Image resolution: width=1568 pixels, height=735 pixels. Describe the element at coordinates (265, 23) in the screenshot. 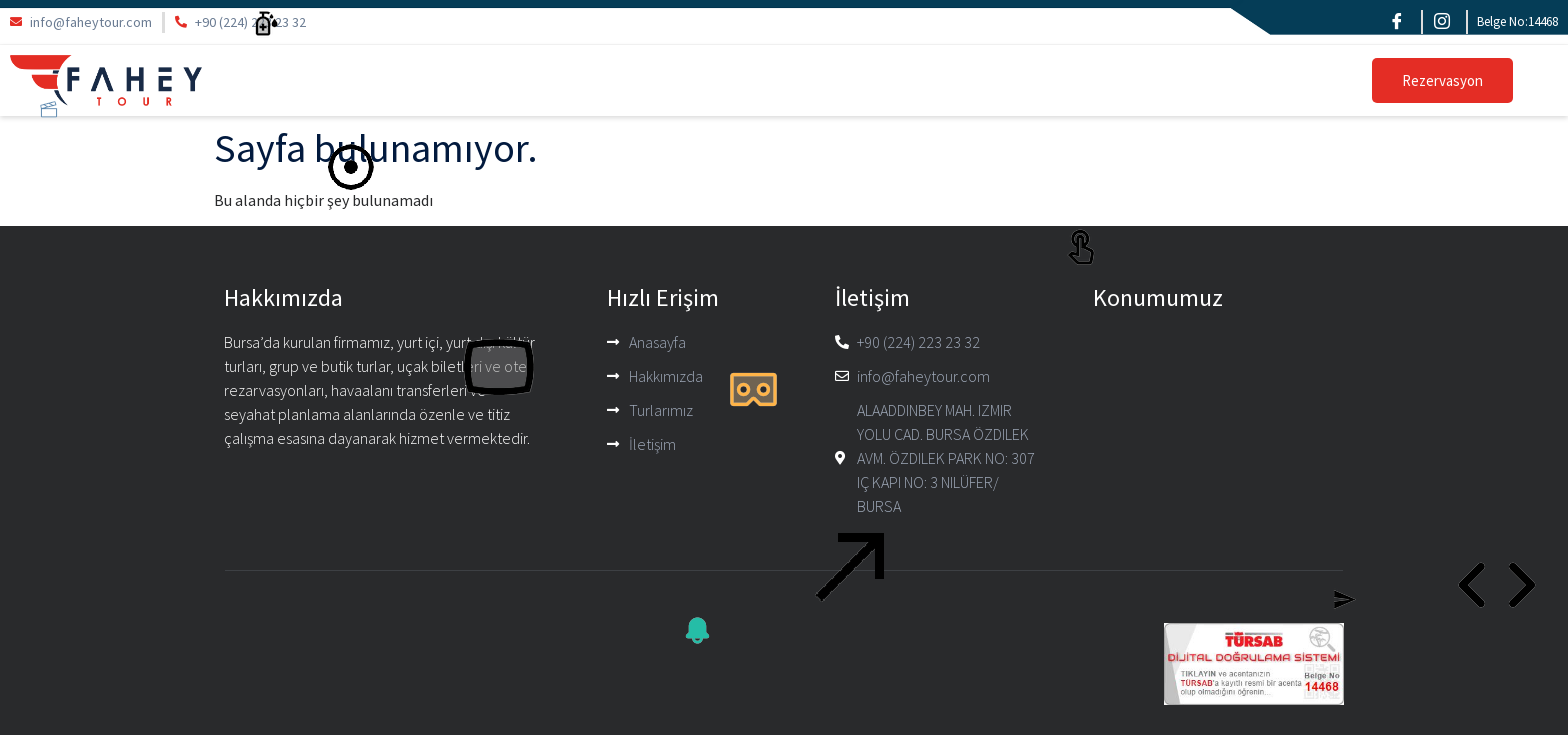

I see `access hand sanitizer station information` at that location.